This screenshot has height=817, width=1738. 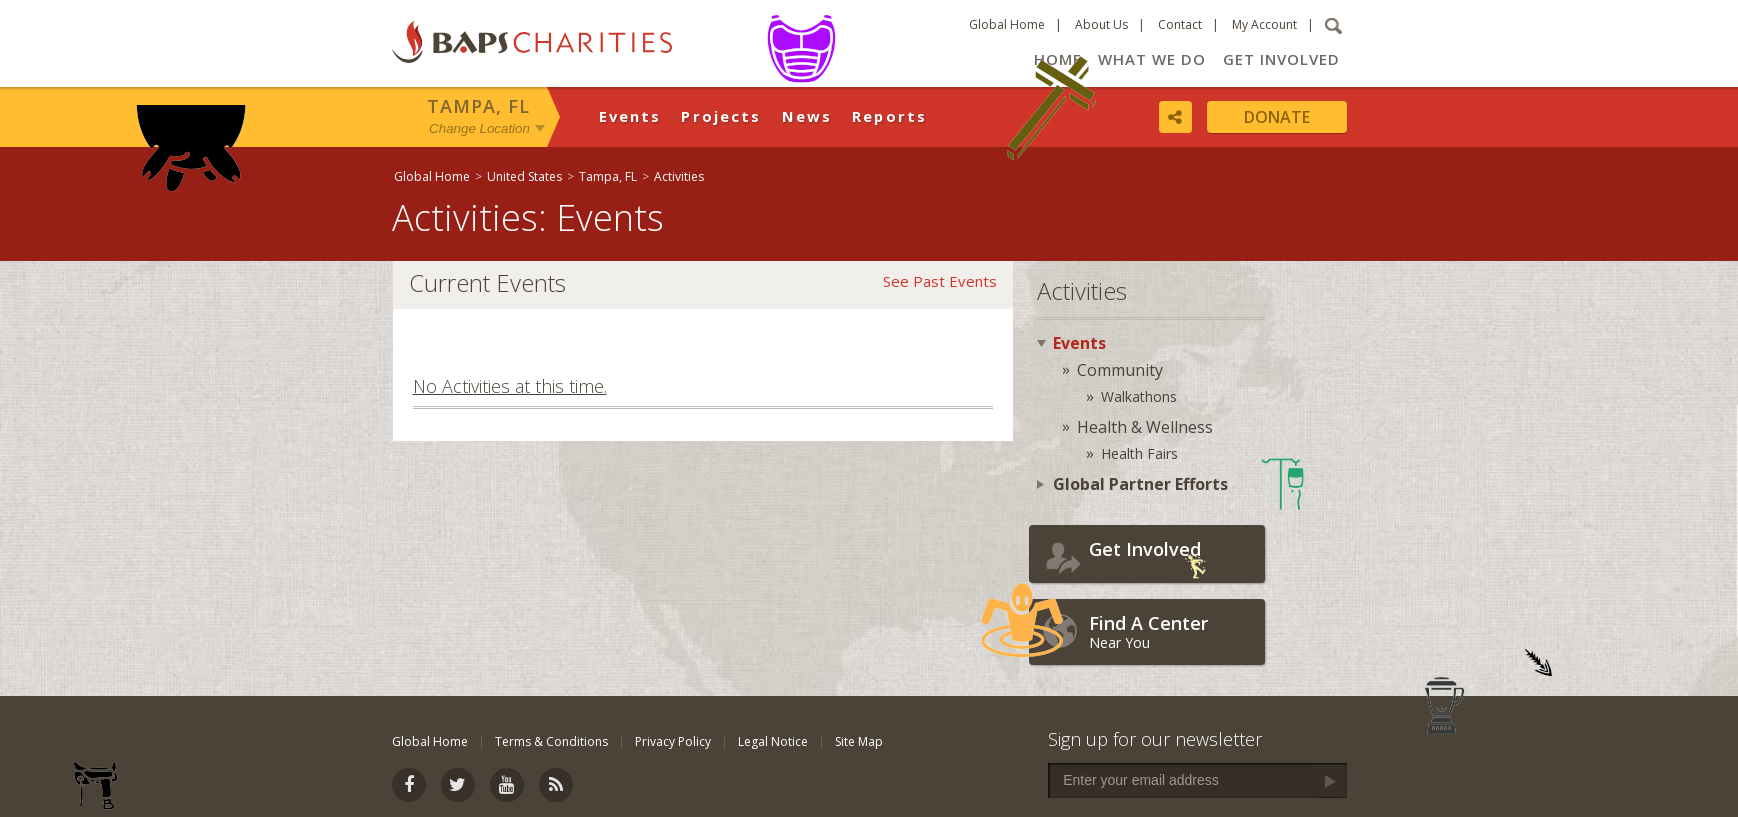 I want to click on indicates religious or faith-based content, so click(x=1055, y=107).